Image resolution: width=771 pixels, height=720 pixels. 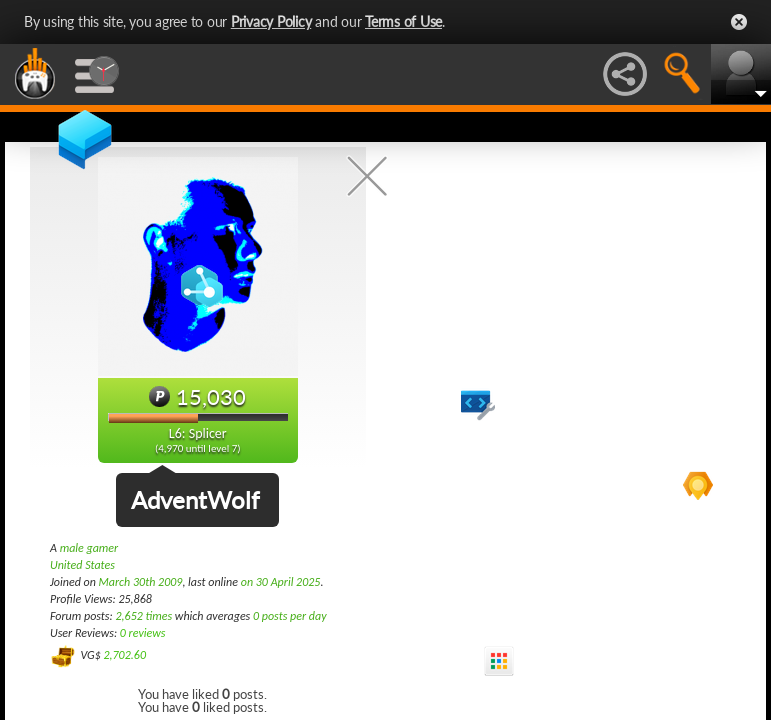 What do you see at coordinates (698, 485) in the screenshot?
I see `open field service management app` at bounding box center [698, 485].